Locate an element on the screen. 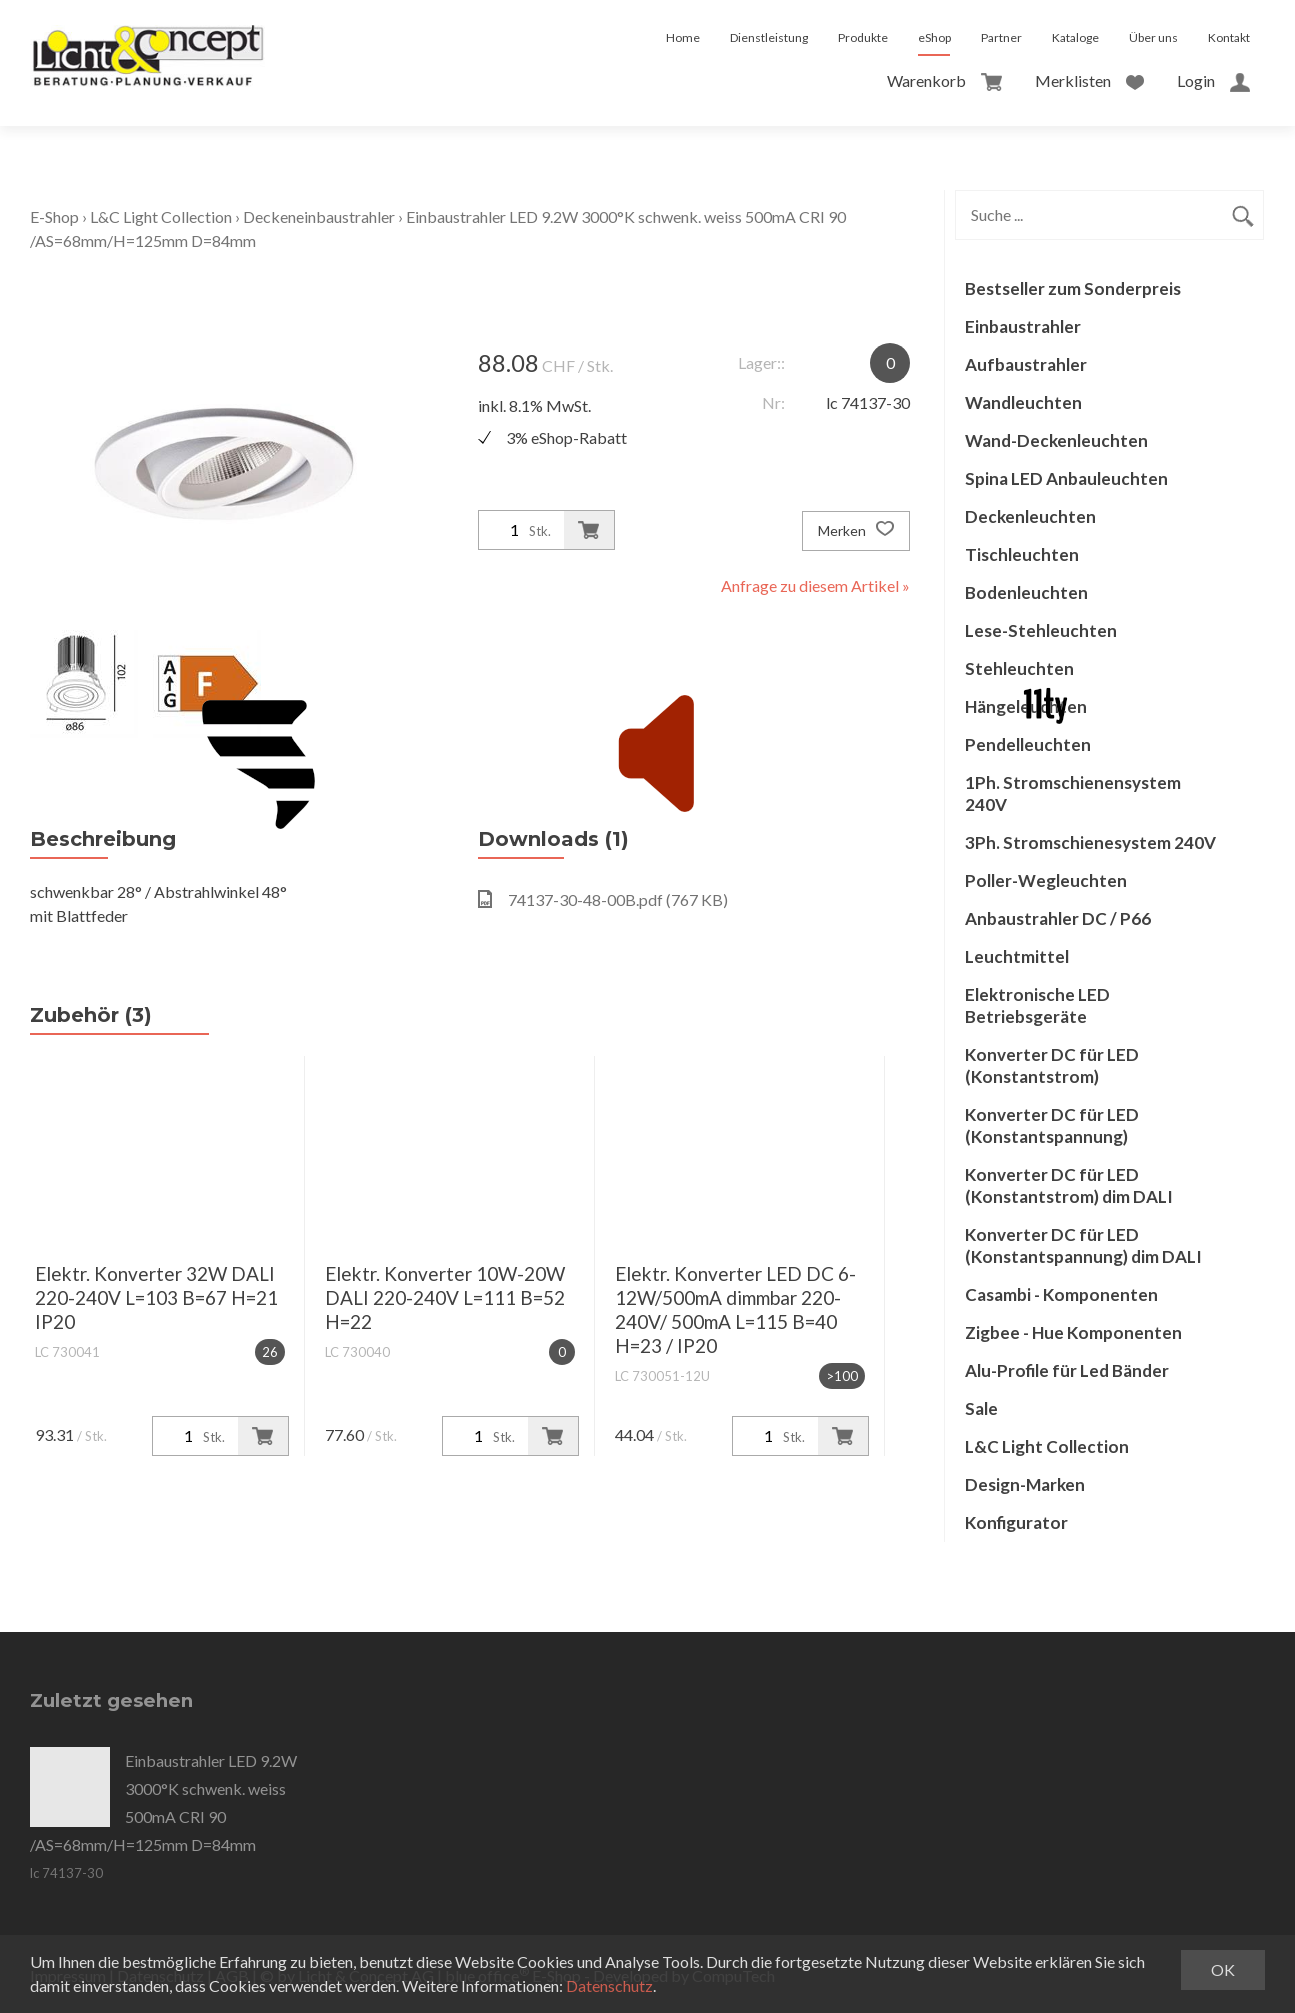 This screenshot has height=2013, width=1295. 11ty (Eleventy) static site generator logo is located at coordinates (1045, 703).